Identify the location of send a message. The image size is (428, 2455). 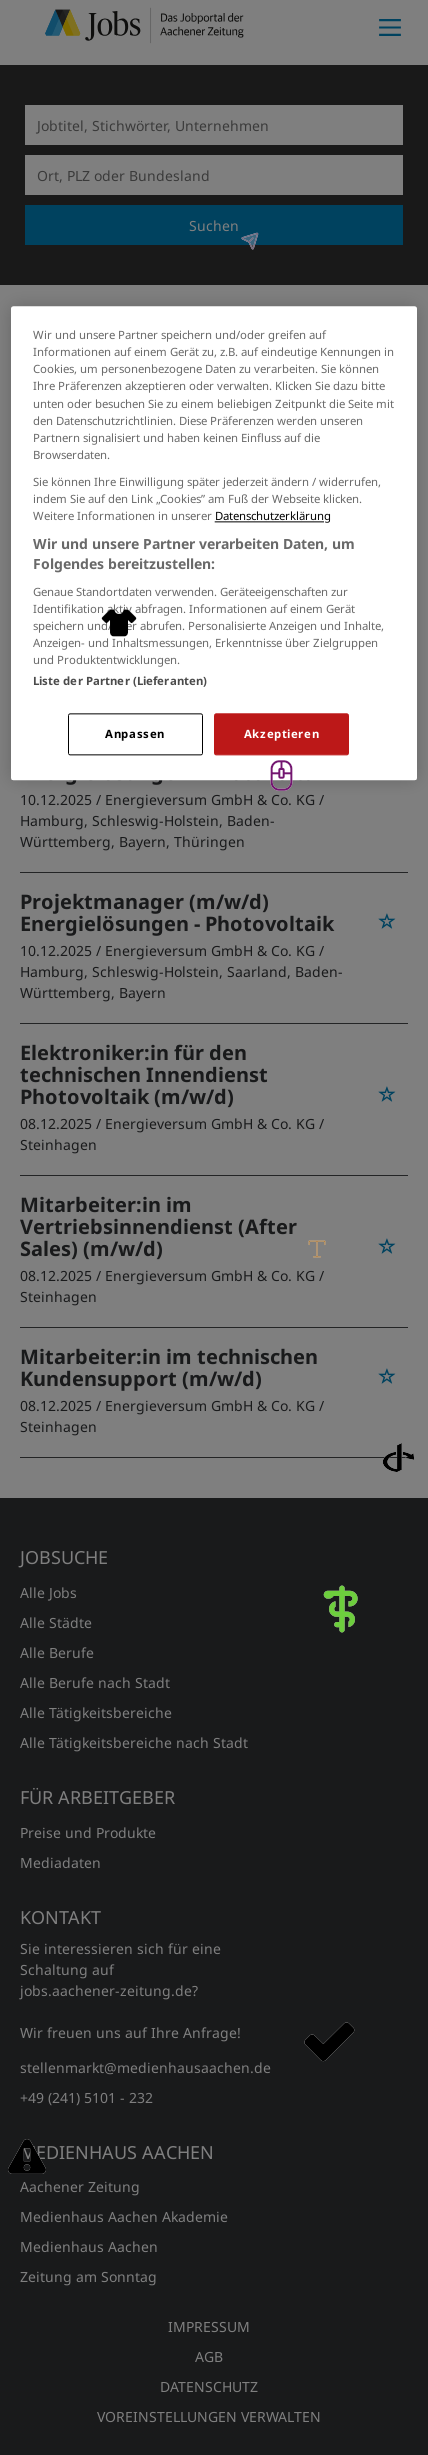
(250, 240).